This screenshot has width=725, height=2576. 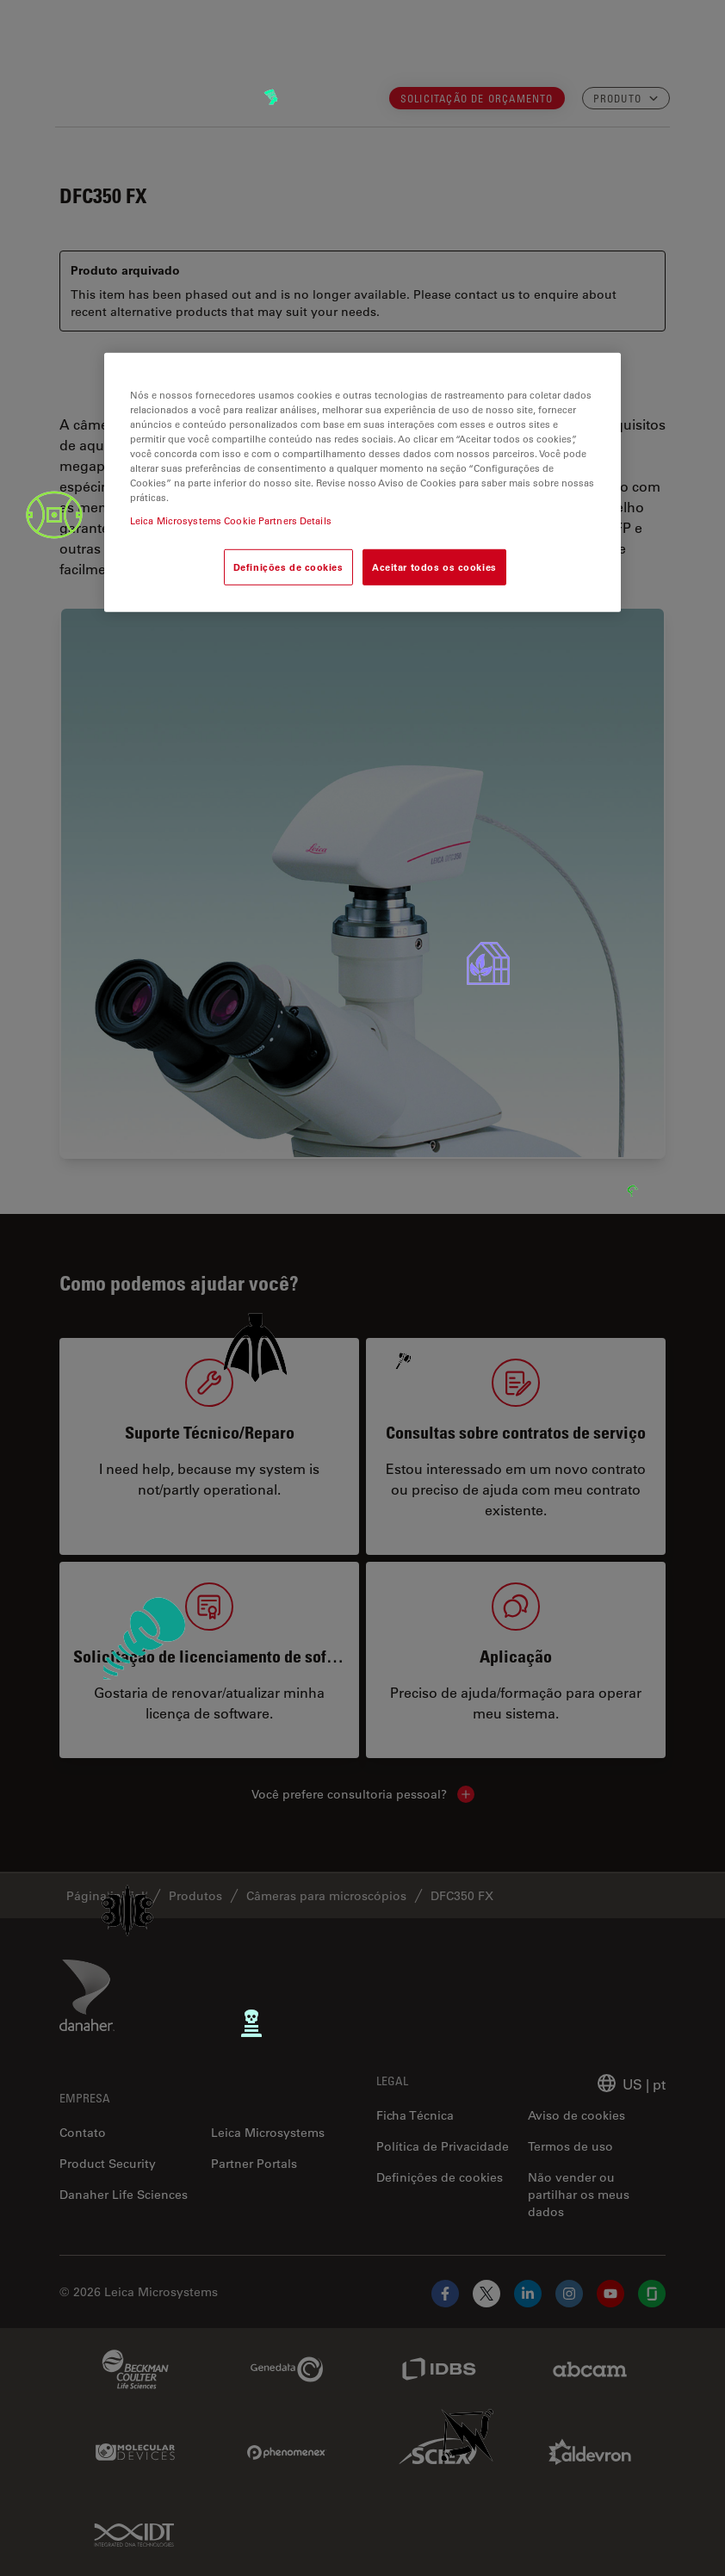 I want to click on access egyptian or ancient history themed content, so click(x=270, y=96).